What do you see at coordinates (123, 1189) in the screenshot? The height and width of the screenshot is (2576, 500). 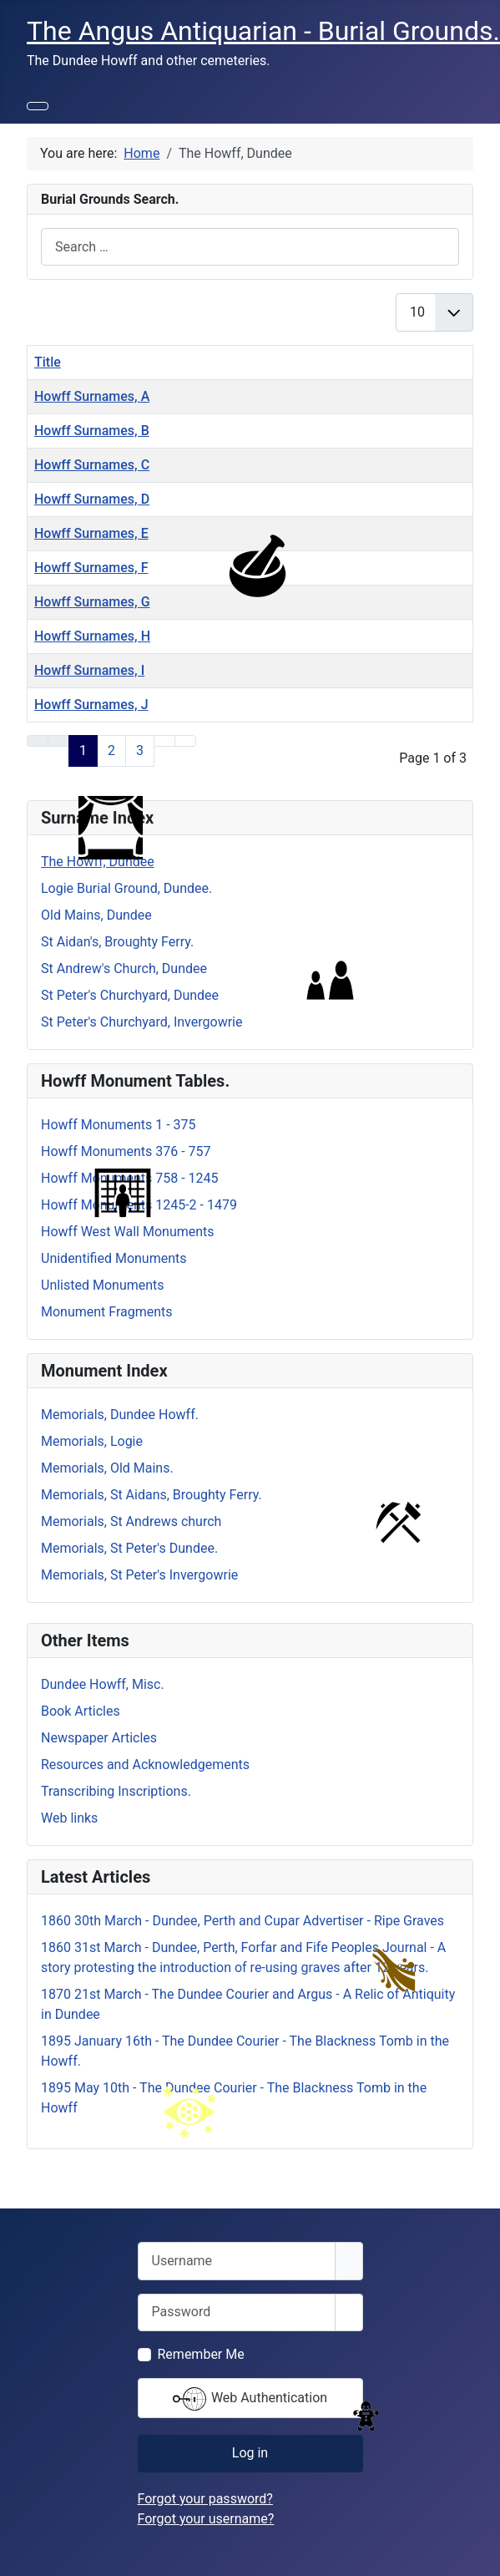 I see `select goalkeeper position in team lineup` at bounding box center [123, 1189].